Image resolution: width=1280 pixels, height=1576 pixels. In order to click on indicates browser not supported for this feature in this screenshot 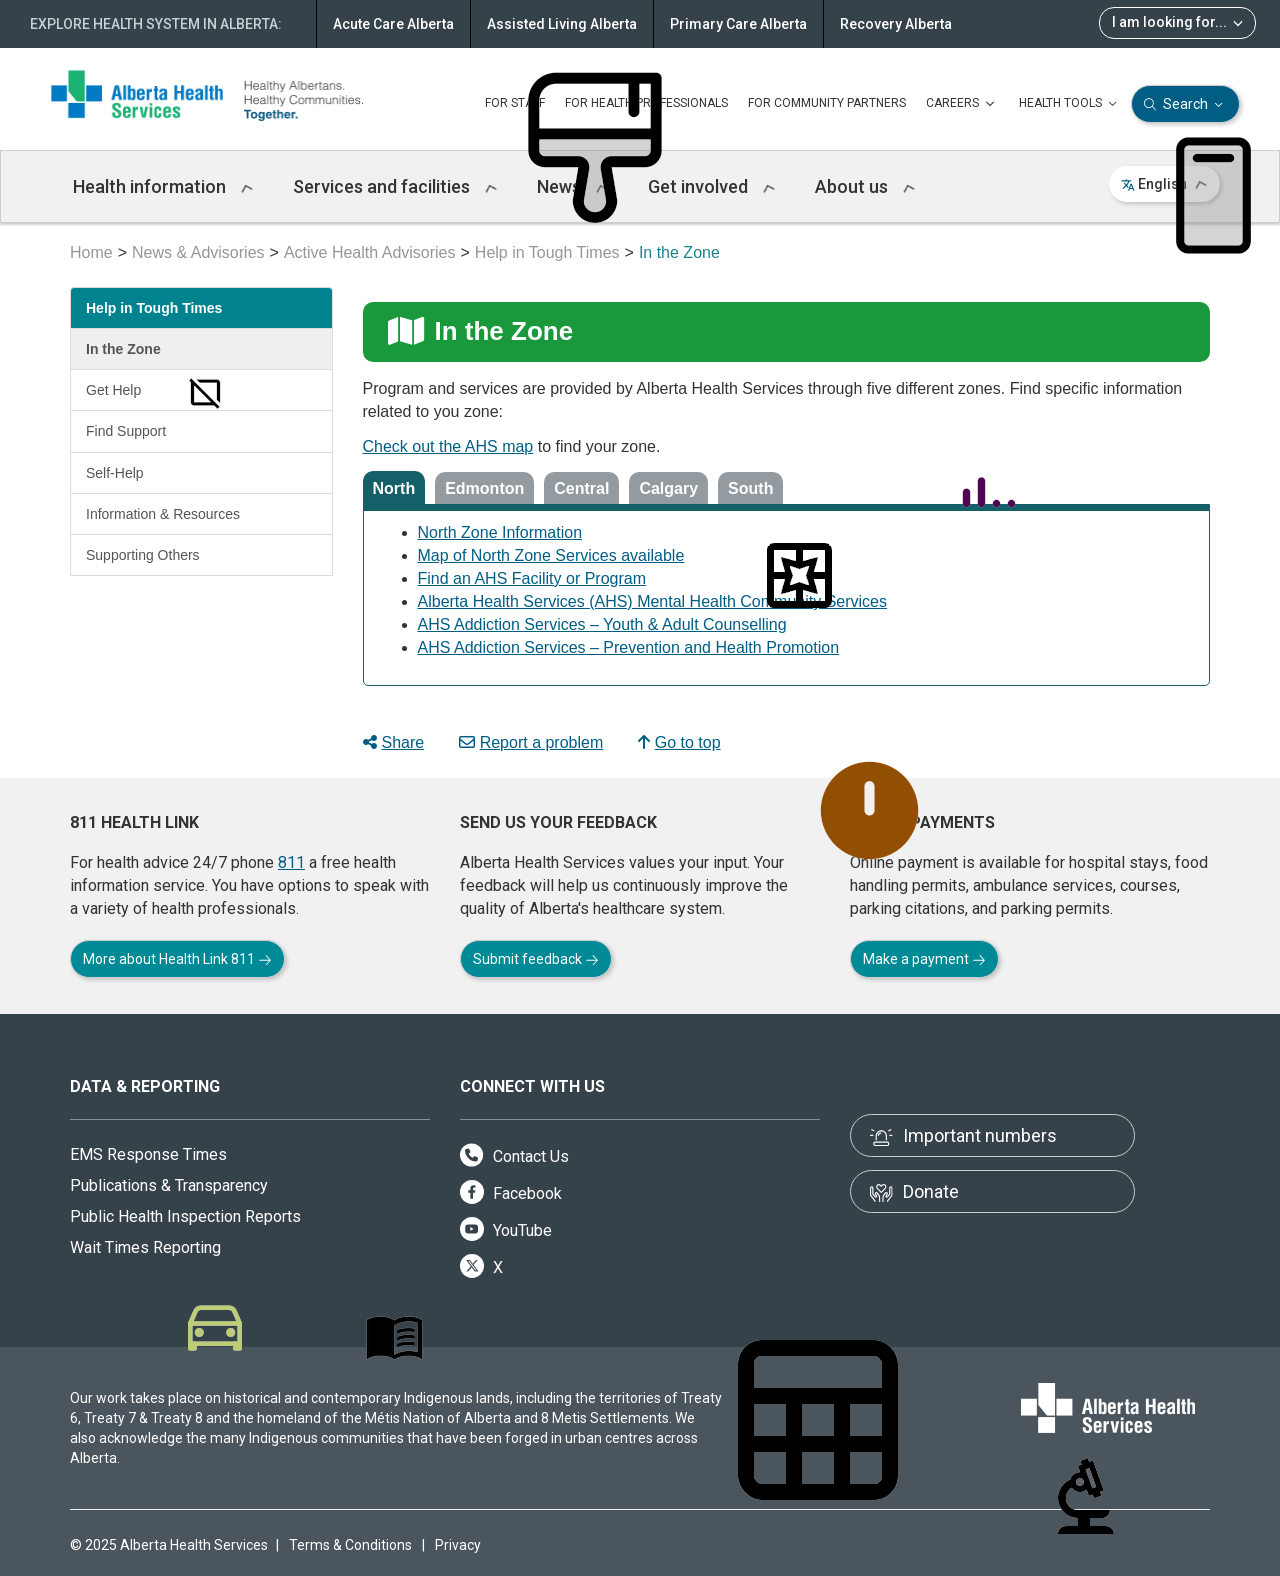, I will do `click(205, 392)`.